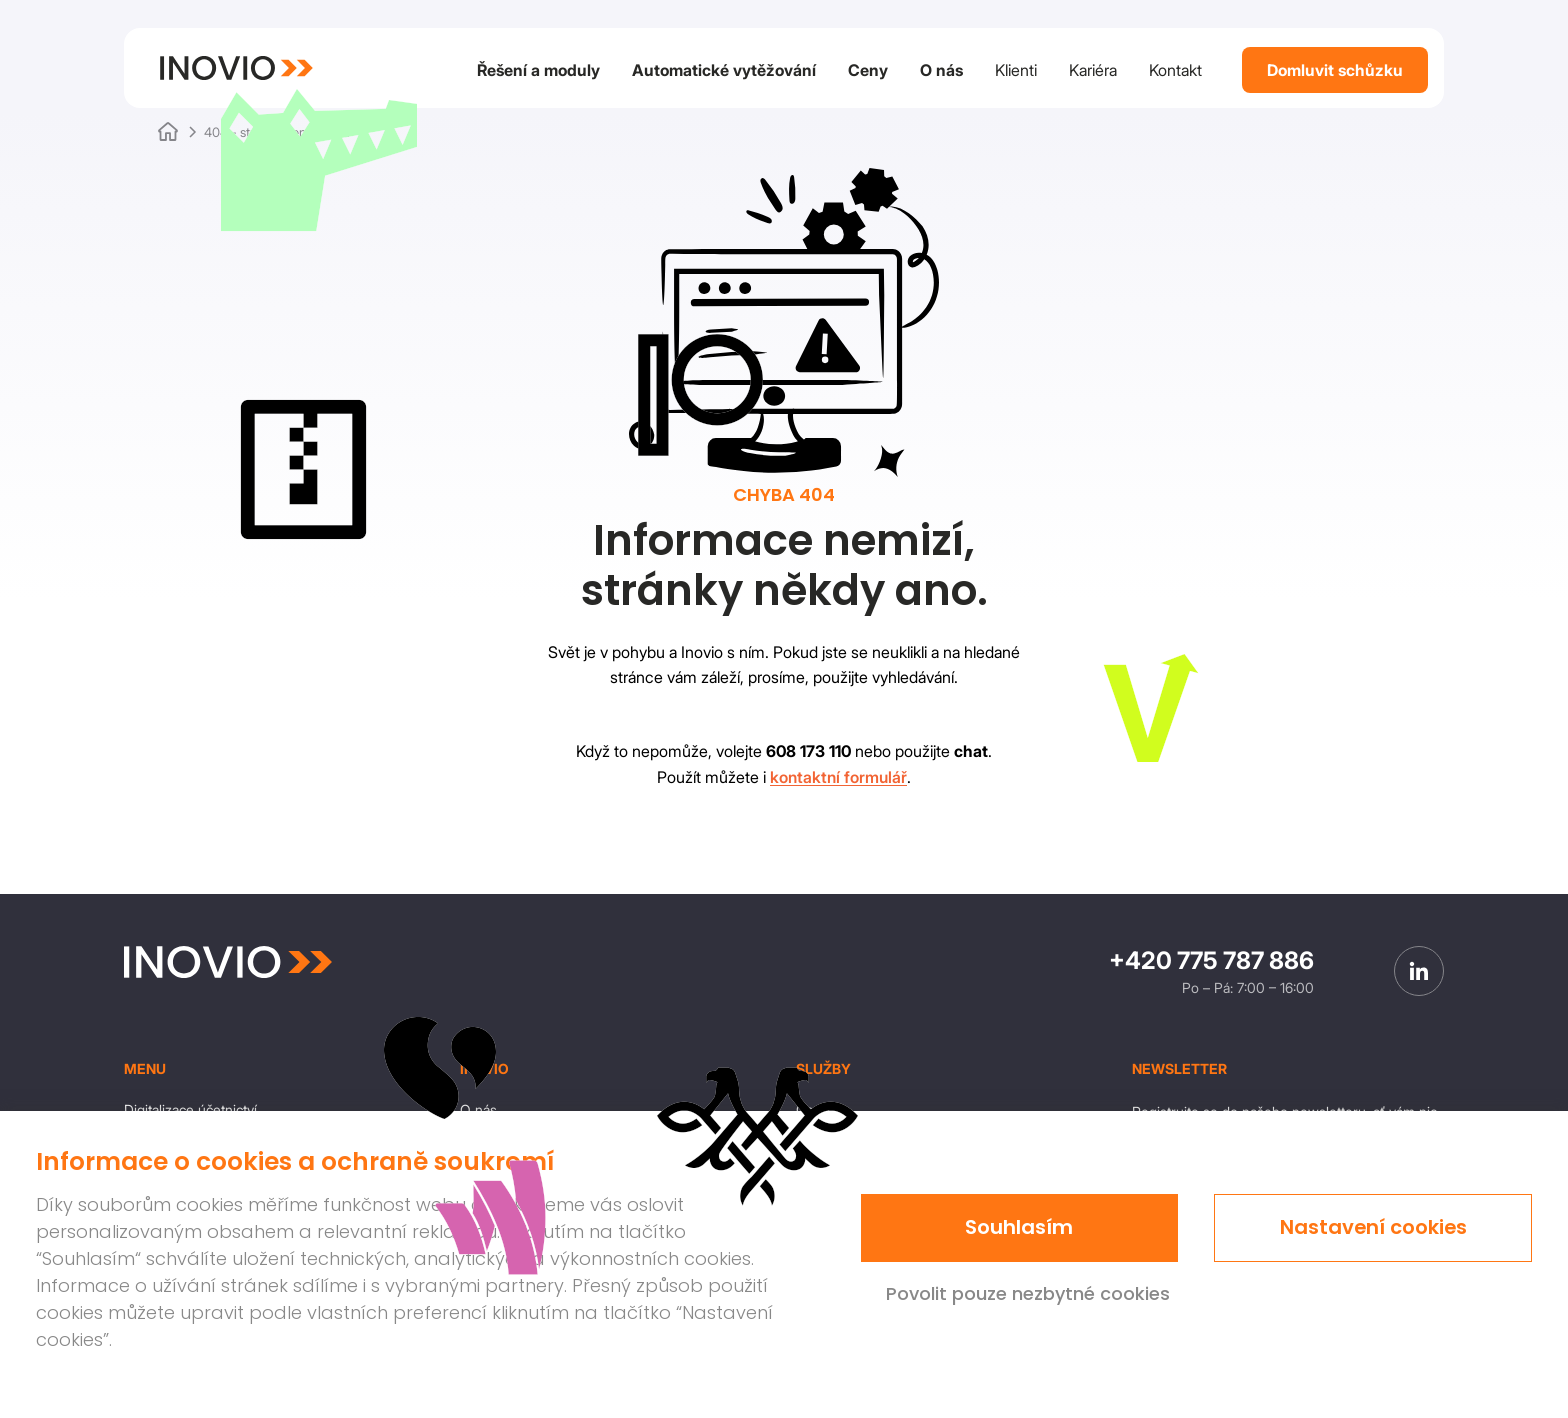  What do you see at coordinates (303, 469) in the screenshot?
I see `view or open a compressed zip file` at bounding box center [303, 469].